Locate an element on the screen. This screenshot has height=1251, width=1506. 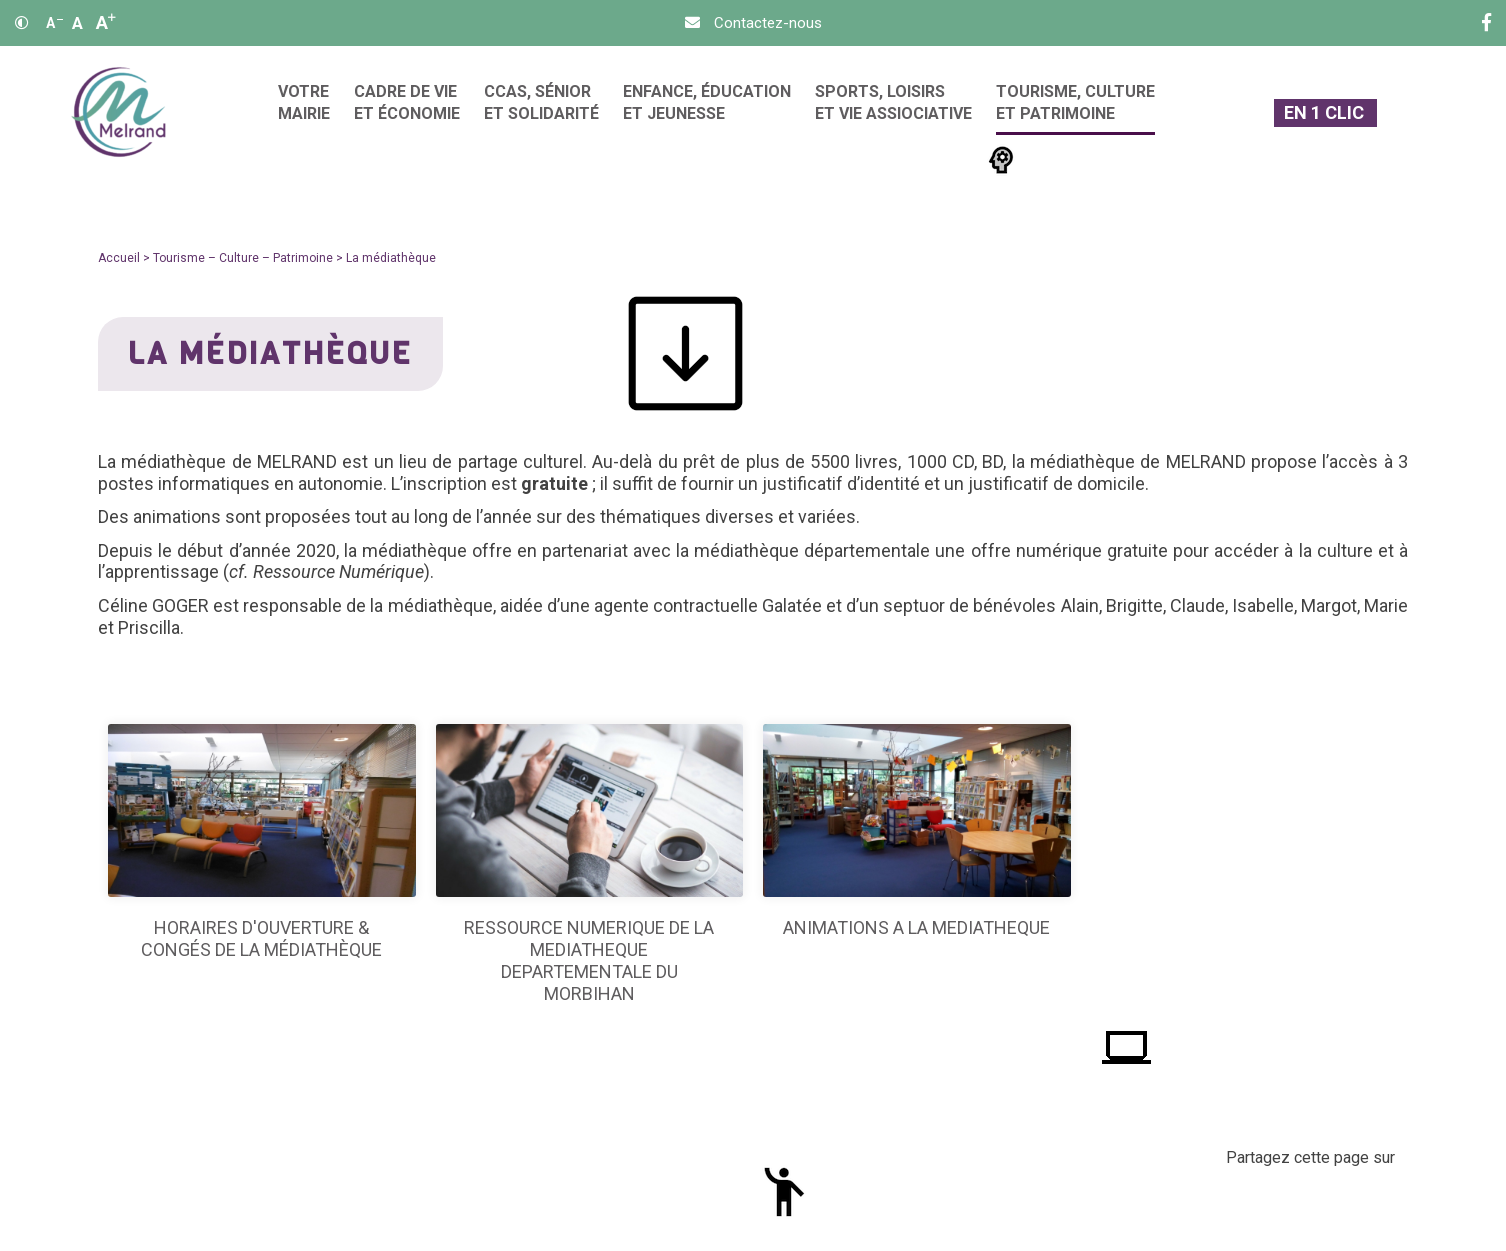
access laptop or computer settings is located at coordinates (1126, 1047).